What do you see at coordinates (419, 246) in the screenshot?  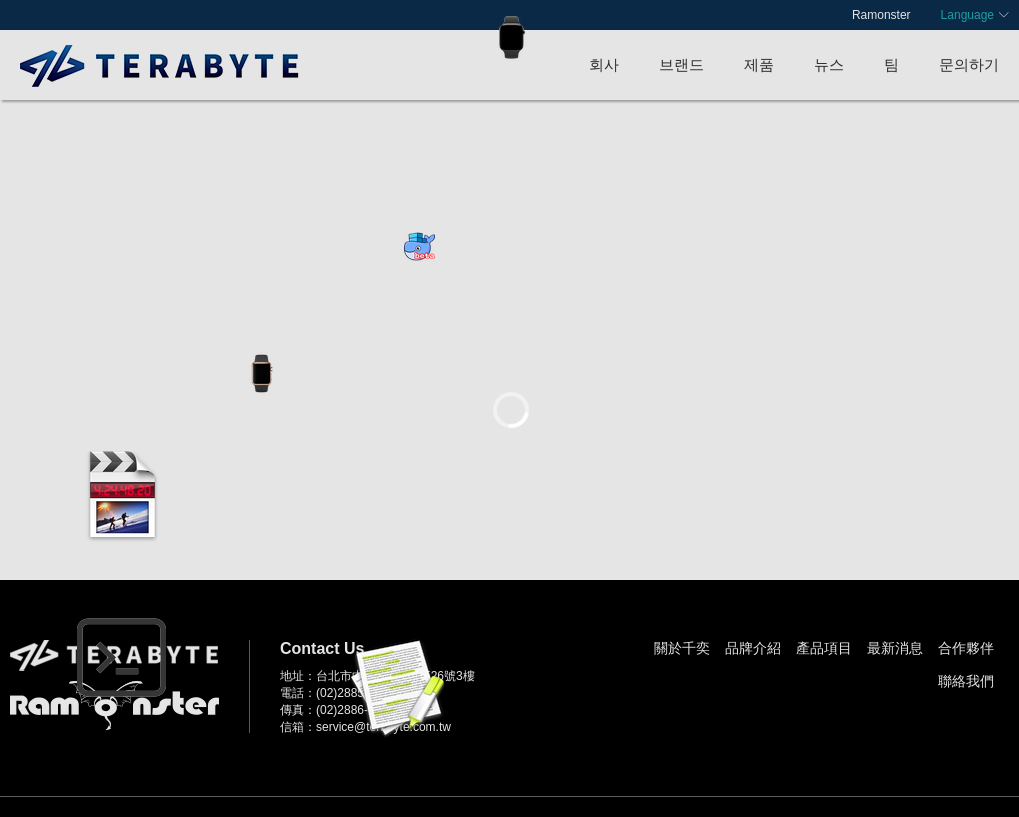 I see `launch Docker container platform` at bounding box center [419, 246].